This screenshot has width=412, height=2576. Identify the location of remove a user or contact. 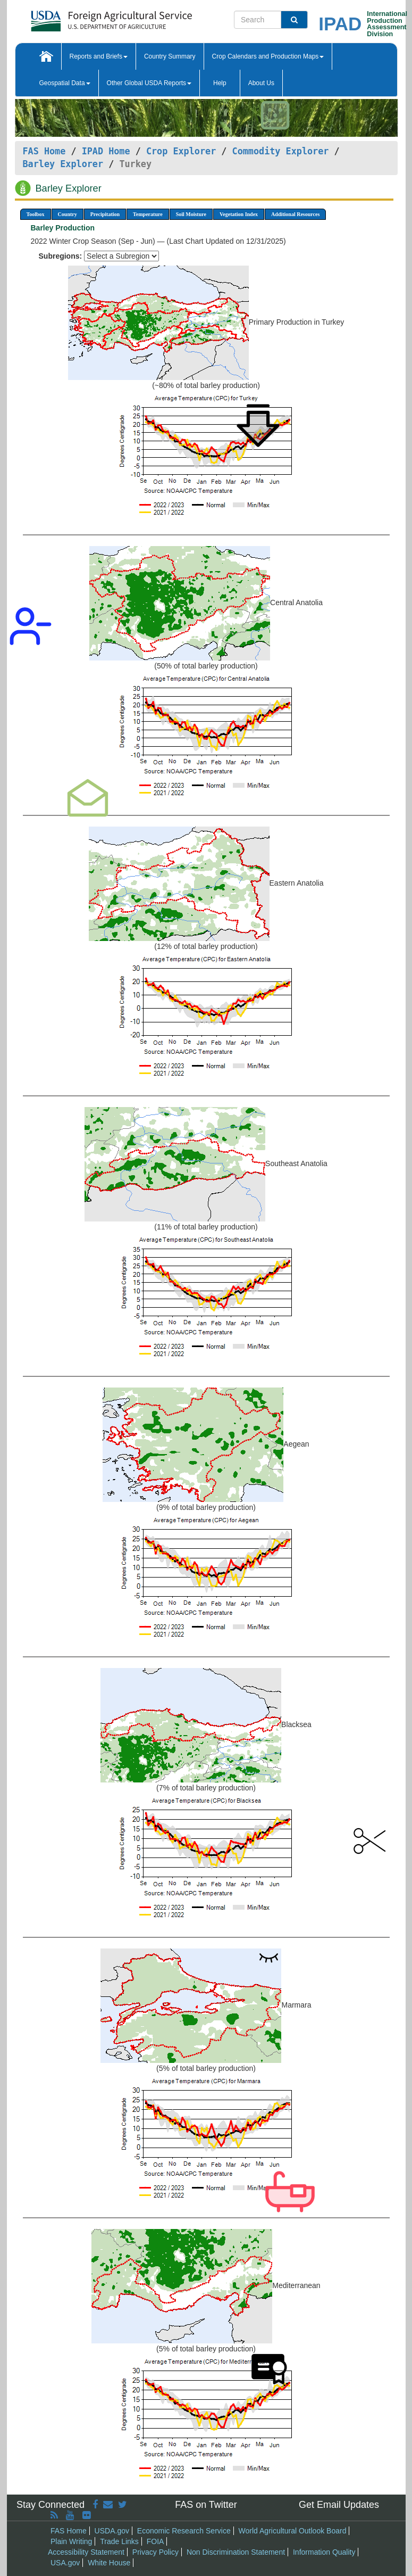
(30, 626).